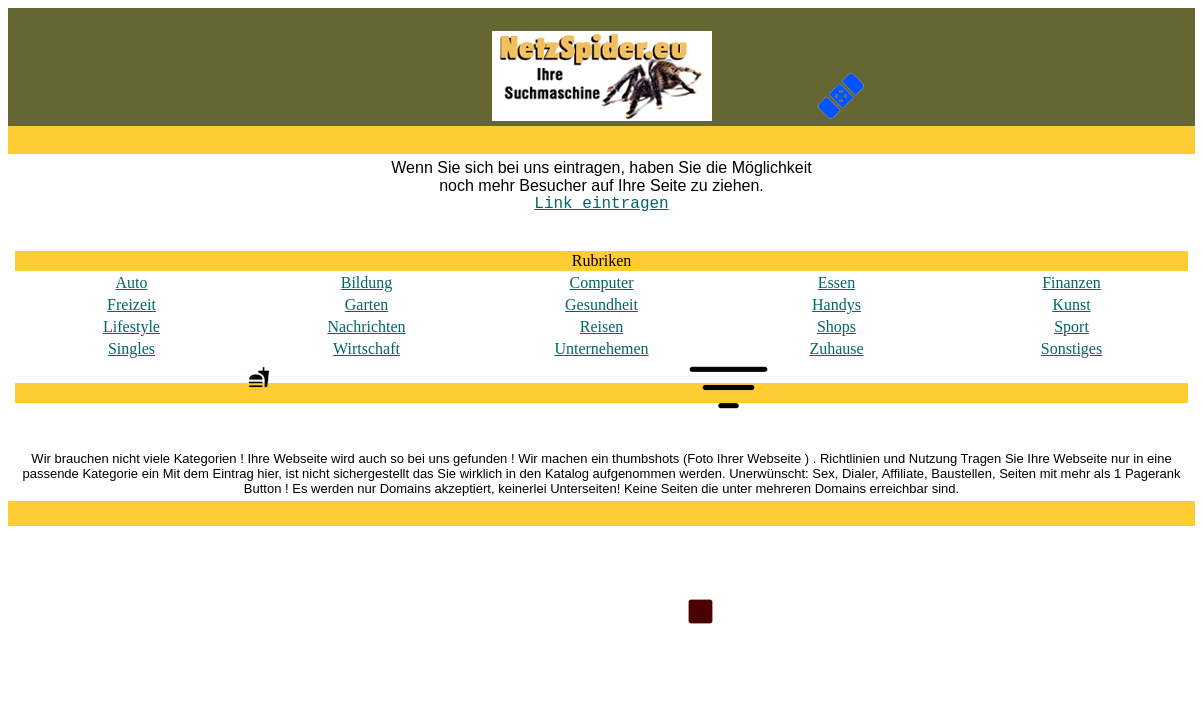  Describe the element at coordinates (841, 96) in the screenshot. I see `access first aid or medical information` at that location.